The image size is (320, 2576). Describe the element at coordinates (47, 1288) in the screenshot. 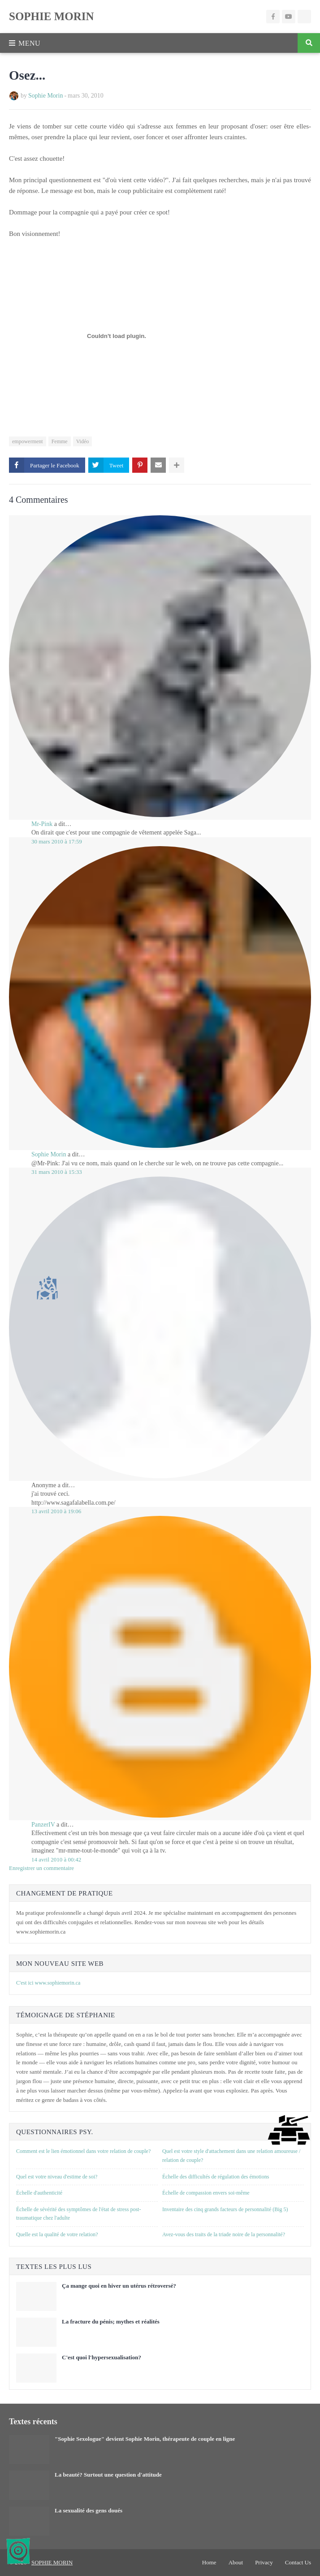

I see `the emperor tarot card` at that location.